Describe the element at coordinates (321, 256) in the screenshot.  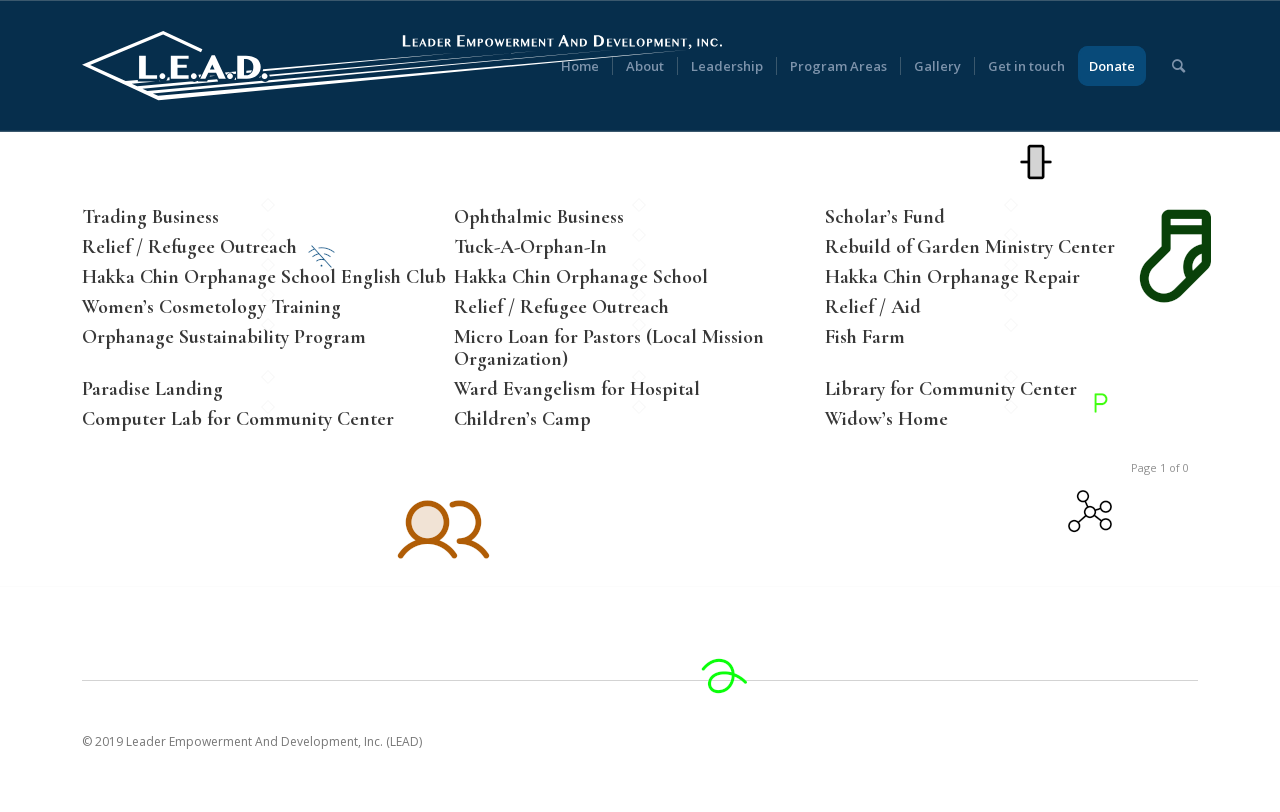
I see `indicates no wifi connection available` at that location.